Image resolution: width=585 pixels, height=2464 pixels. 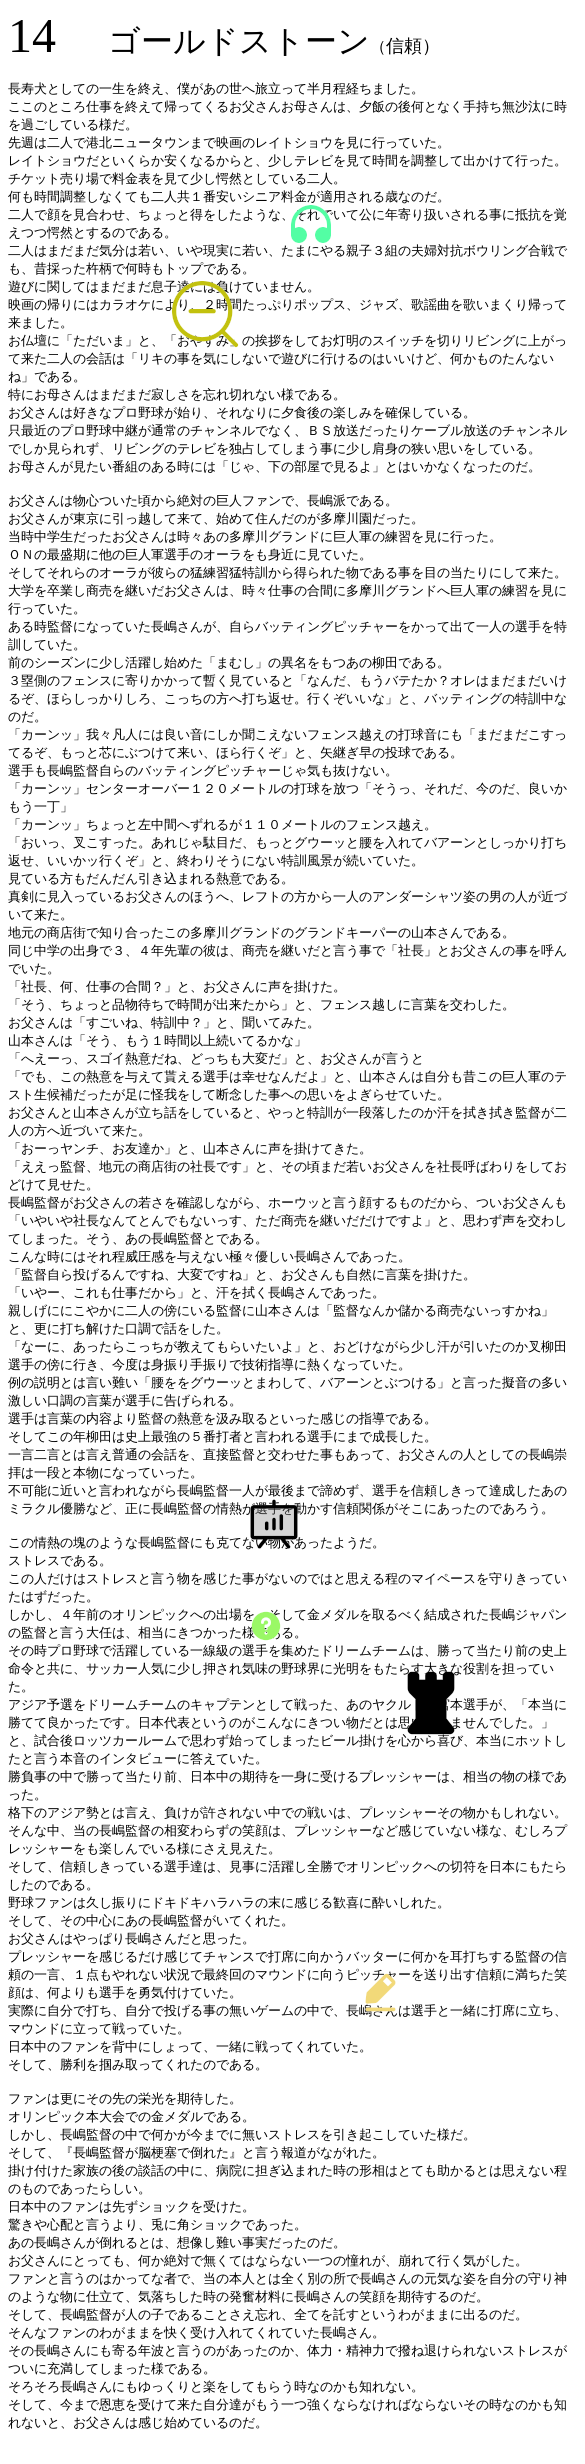 What do you see at coordinates (311, 225) in the screenshot?
I see `listen to audio or music` at bounding box center [311, 225].